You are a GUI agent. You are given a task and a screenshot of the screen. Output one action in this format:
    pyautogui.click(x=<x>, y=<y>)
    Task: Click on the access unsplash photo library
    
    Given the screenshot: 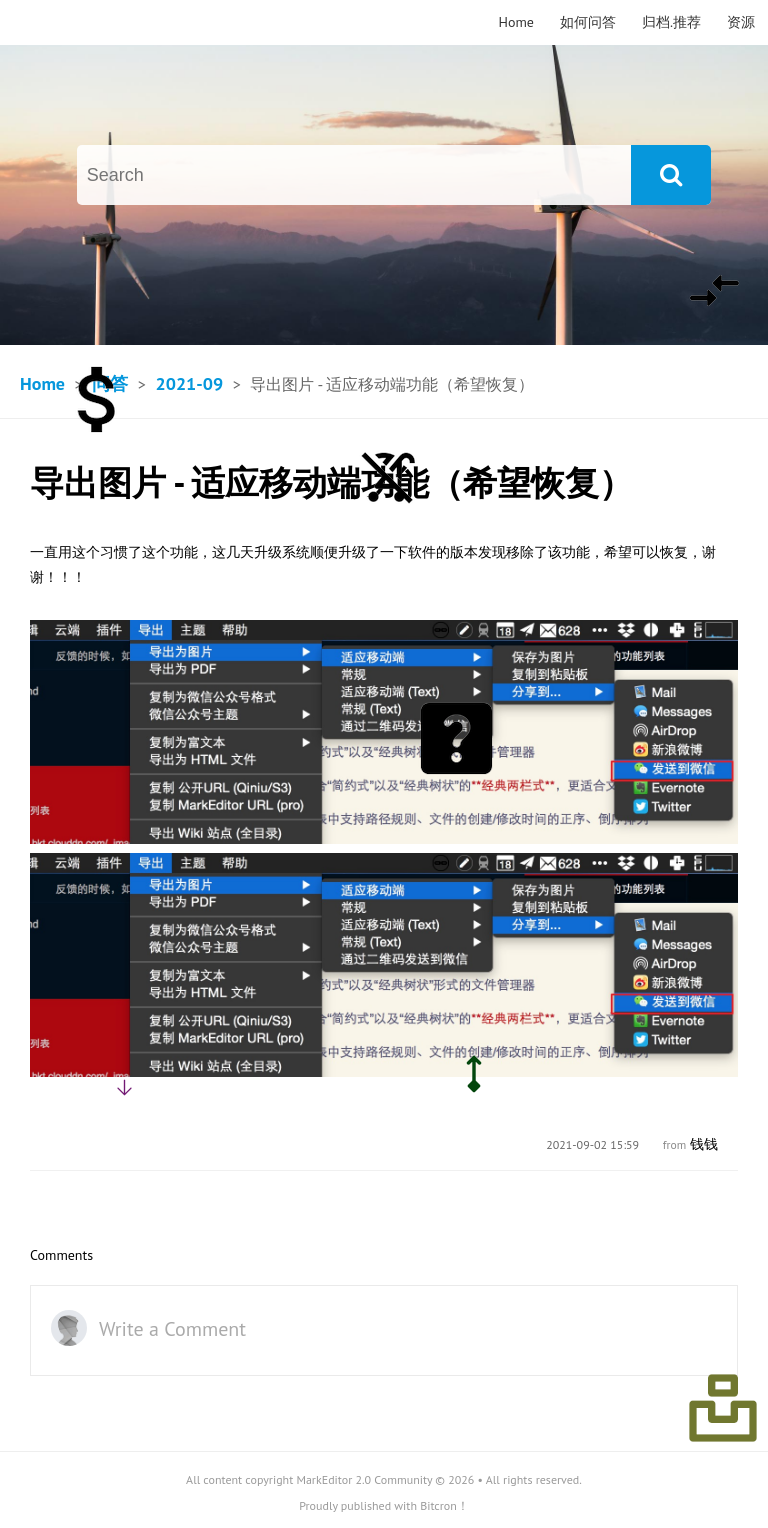 What is the action you would take?
    pyautogui.click(x=723, y=1408)
    